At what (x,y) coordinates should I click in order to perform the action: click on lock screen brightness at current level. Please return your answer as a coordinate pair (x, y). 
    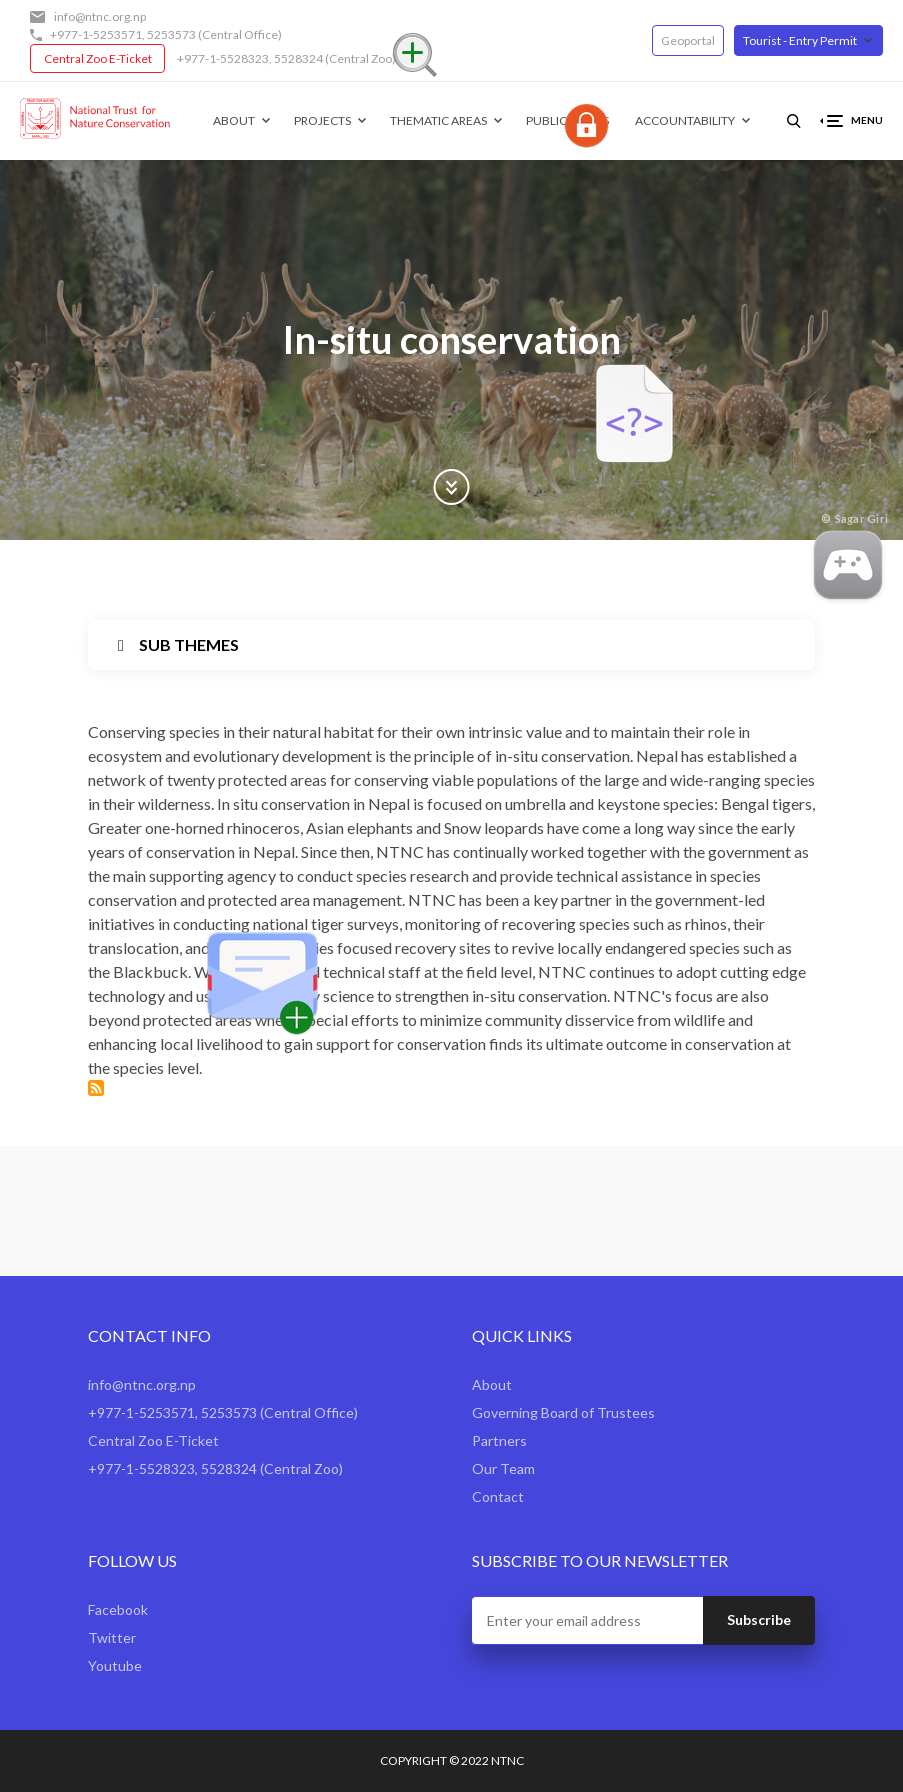
    Looking at the image, I should click on (586, 125).